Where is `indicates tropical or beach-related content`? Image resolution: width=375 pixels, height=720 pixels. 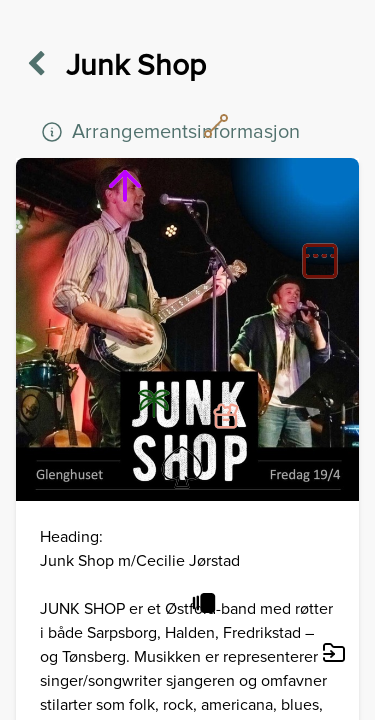 indicates tropical or beach-related content is located at coordinates (154, 403).